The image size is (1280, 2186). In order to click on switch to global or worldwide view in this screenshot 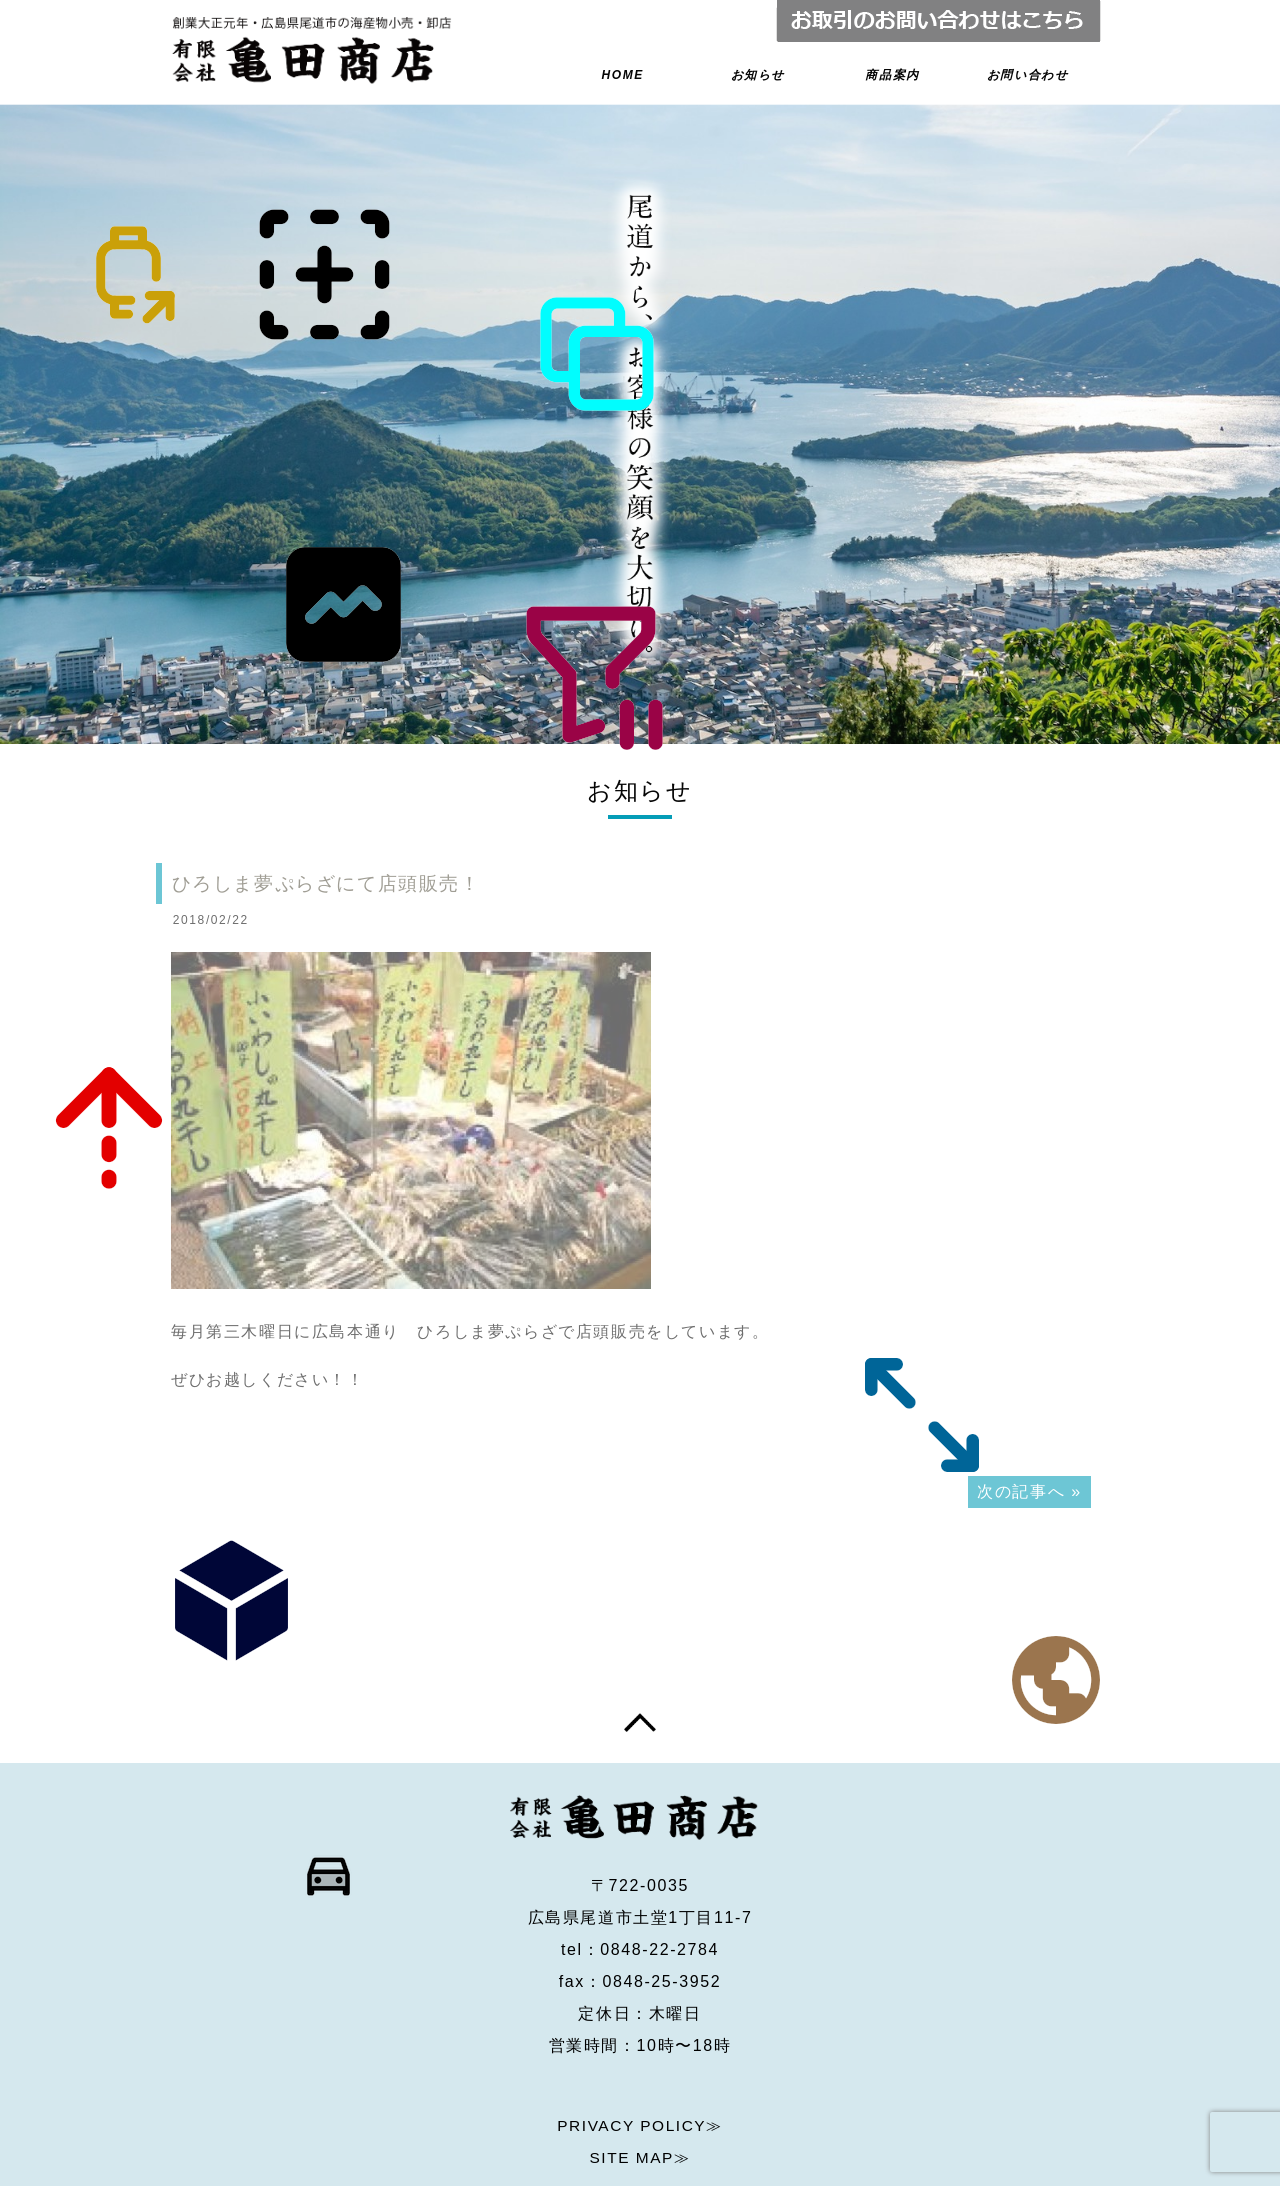, I will do `click(1056, 1680)`.